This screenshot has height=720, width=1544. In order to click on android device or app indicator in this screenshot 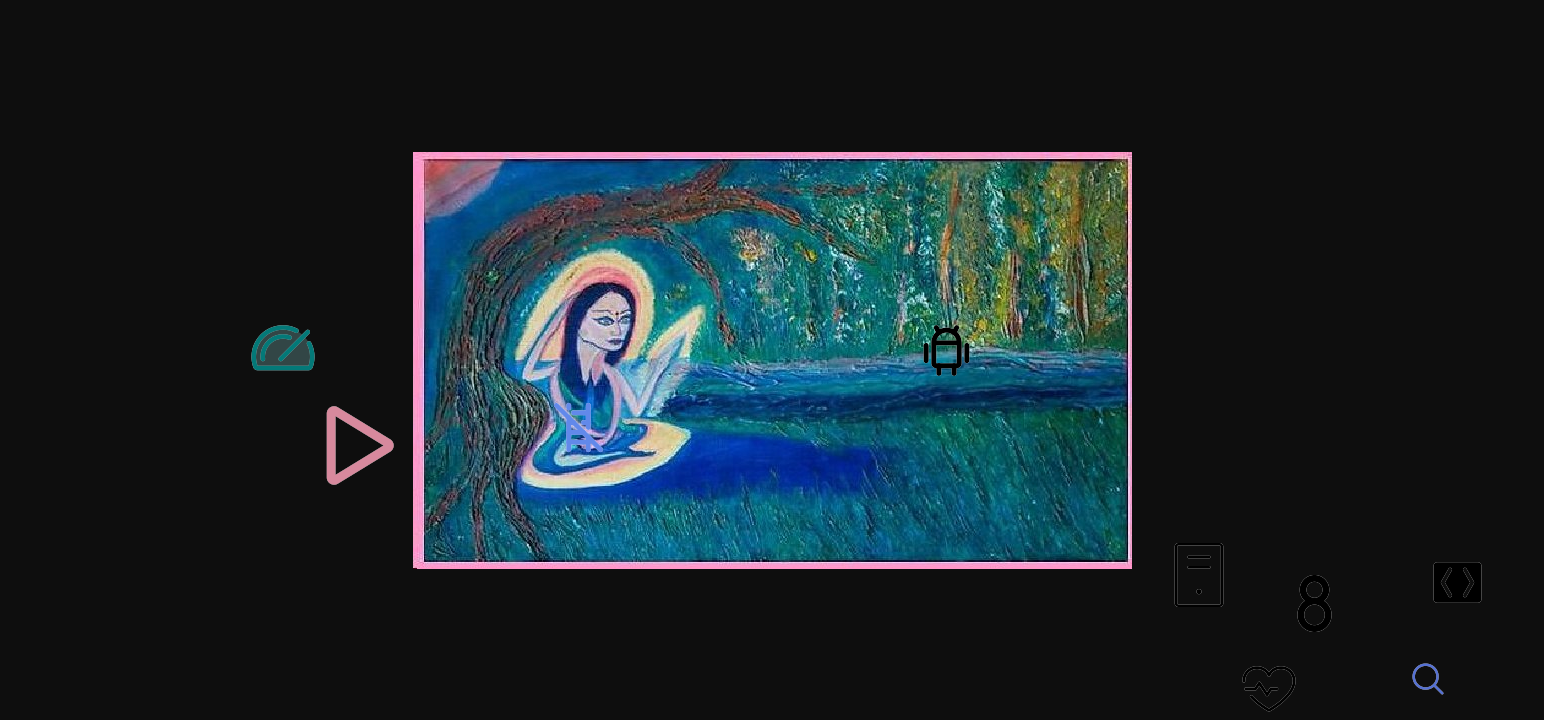, I will do `click(946, 350)`.